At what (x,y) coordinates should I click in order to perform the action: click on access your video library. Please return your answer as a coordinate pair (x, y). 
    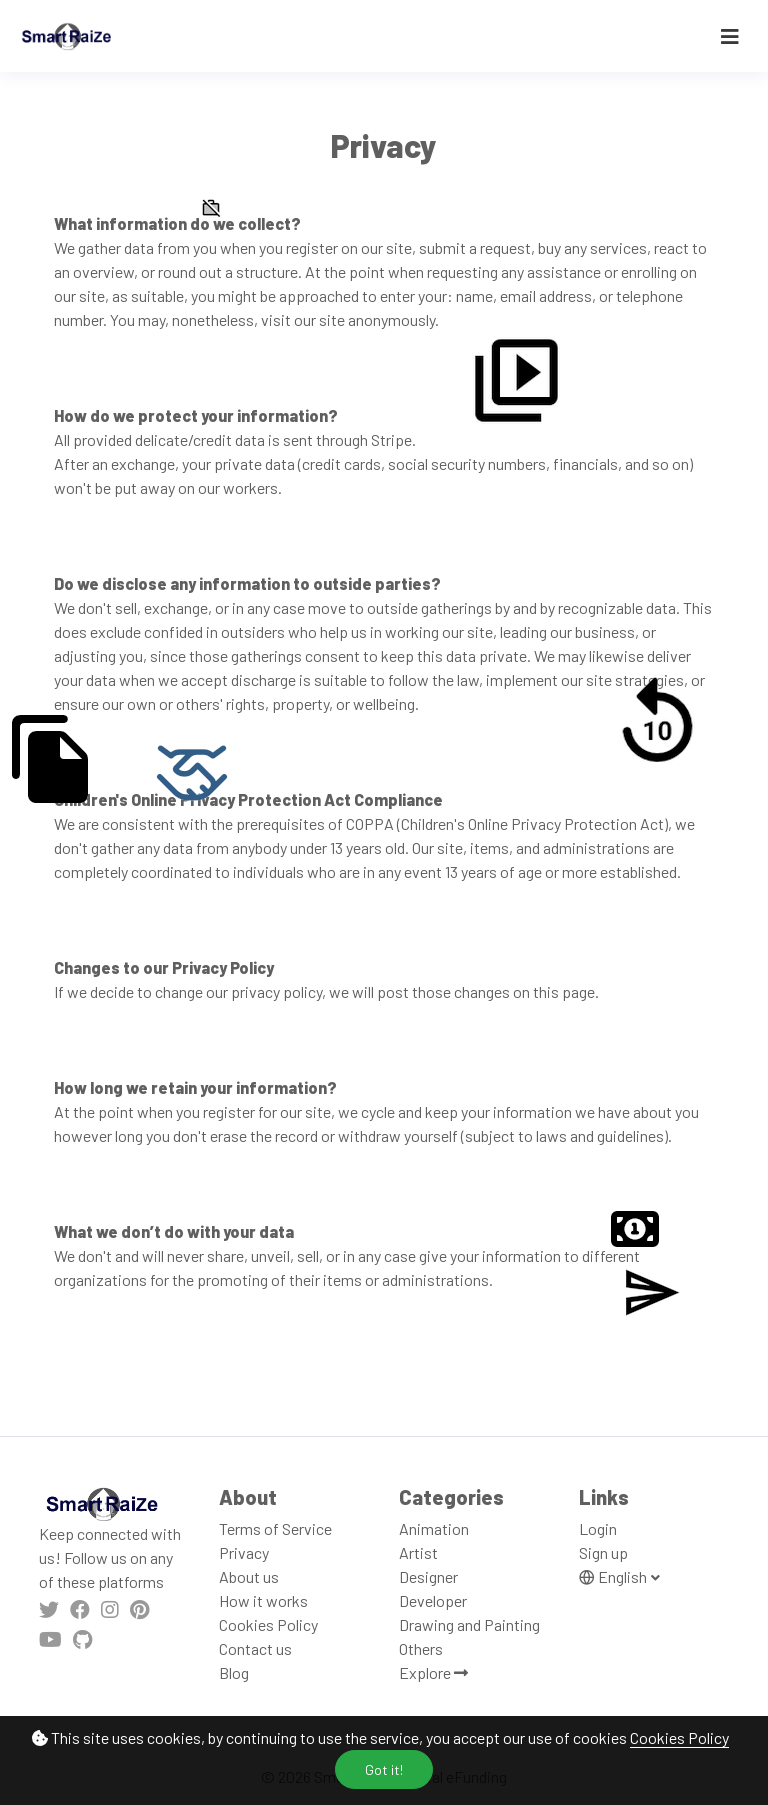
    Looking at the image, I should click on (516, 380).